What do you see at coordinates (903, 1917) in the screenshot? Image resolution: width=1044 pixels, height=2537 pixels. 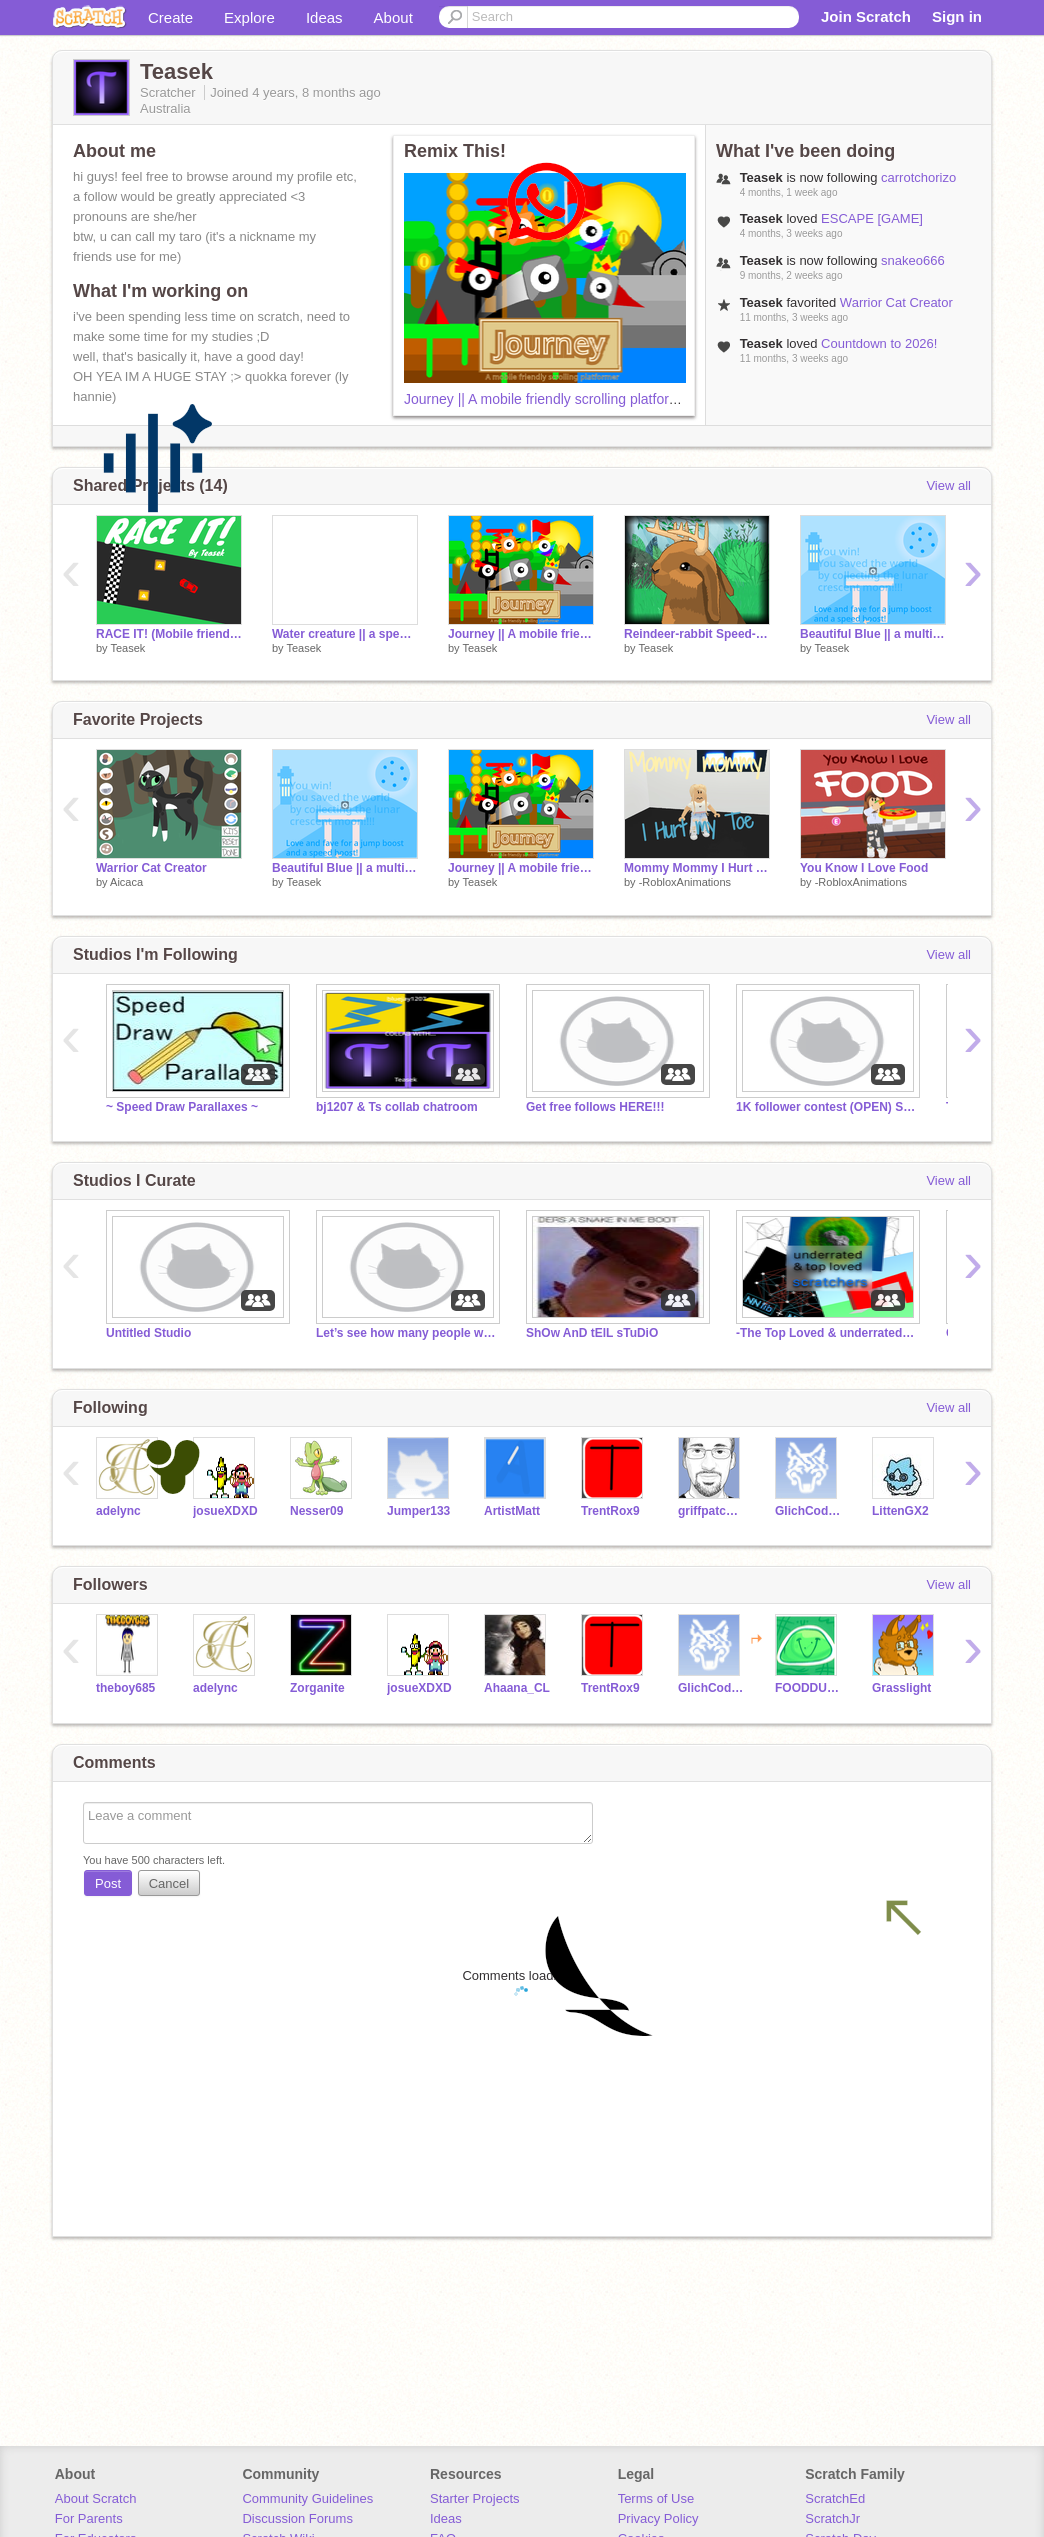 I see `navigate back and up in hierarchy` at bounding box center [903, 1917].